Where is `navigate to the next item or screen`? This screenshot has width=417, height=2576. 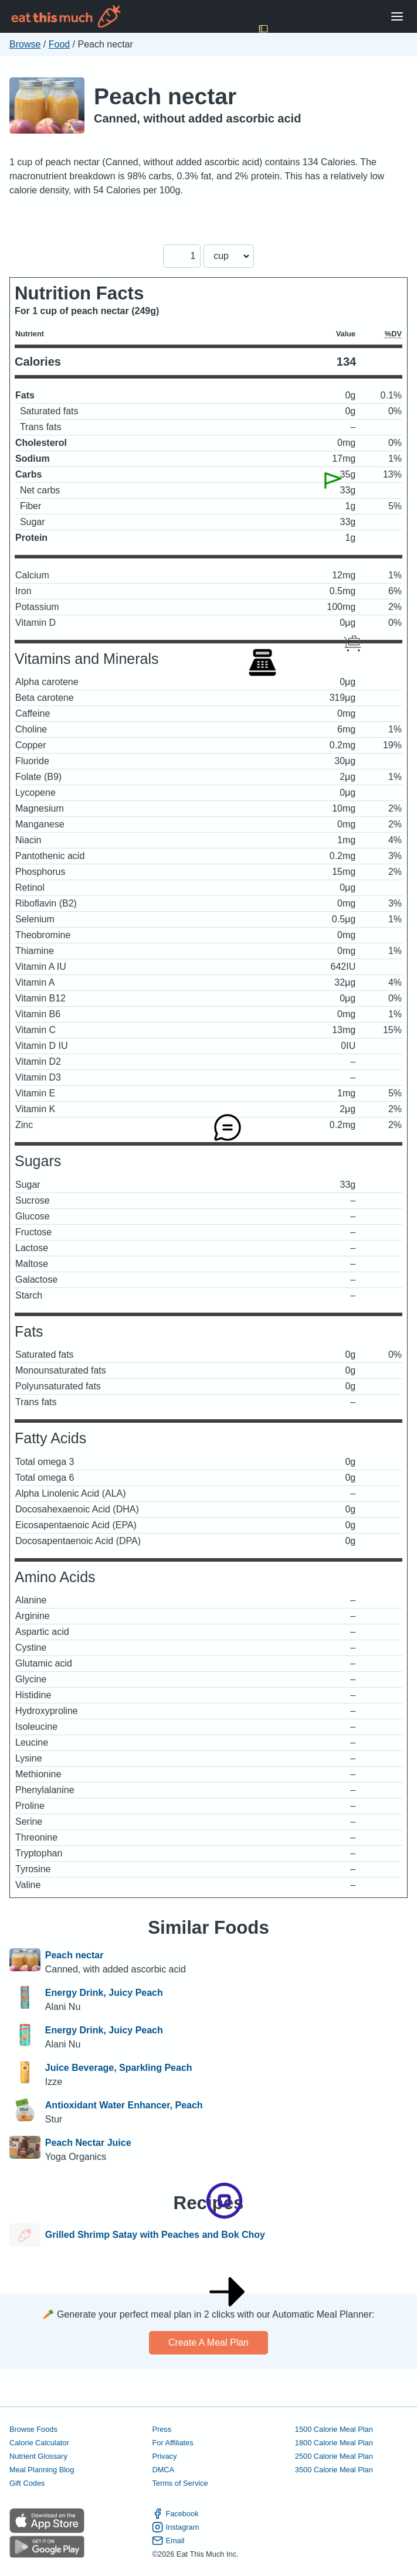 navigate to the next item or screen is located at coordinates (227, 2292).